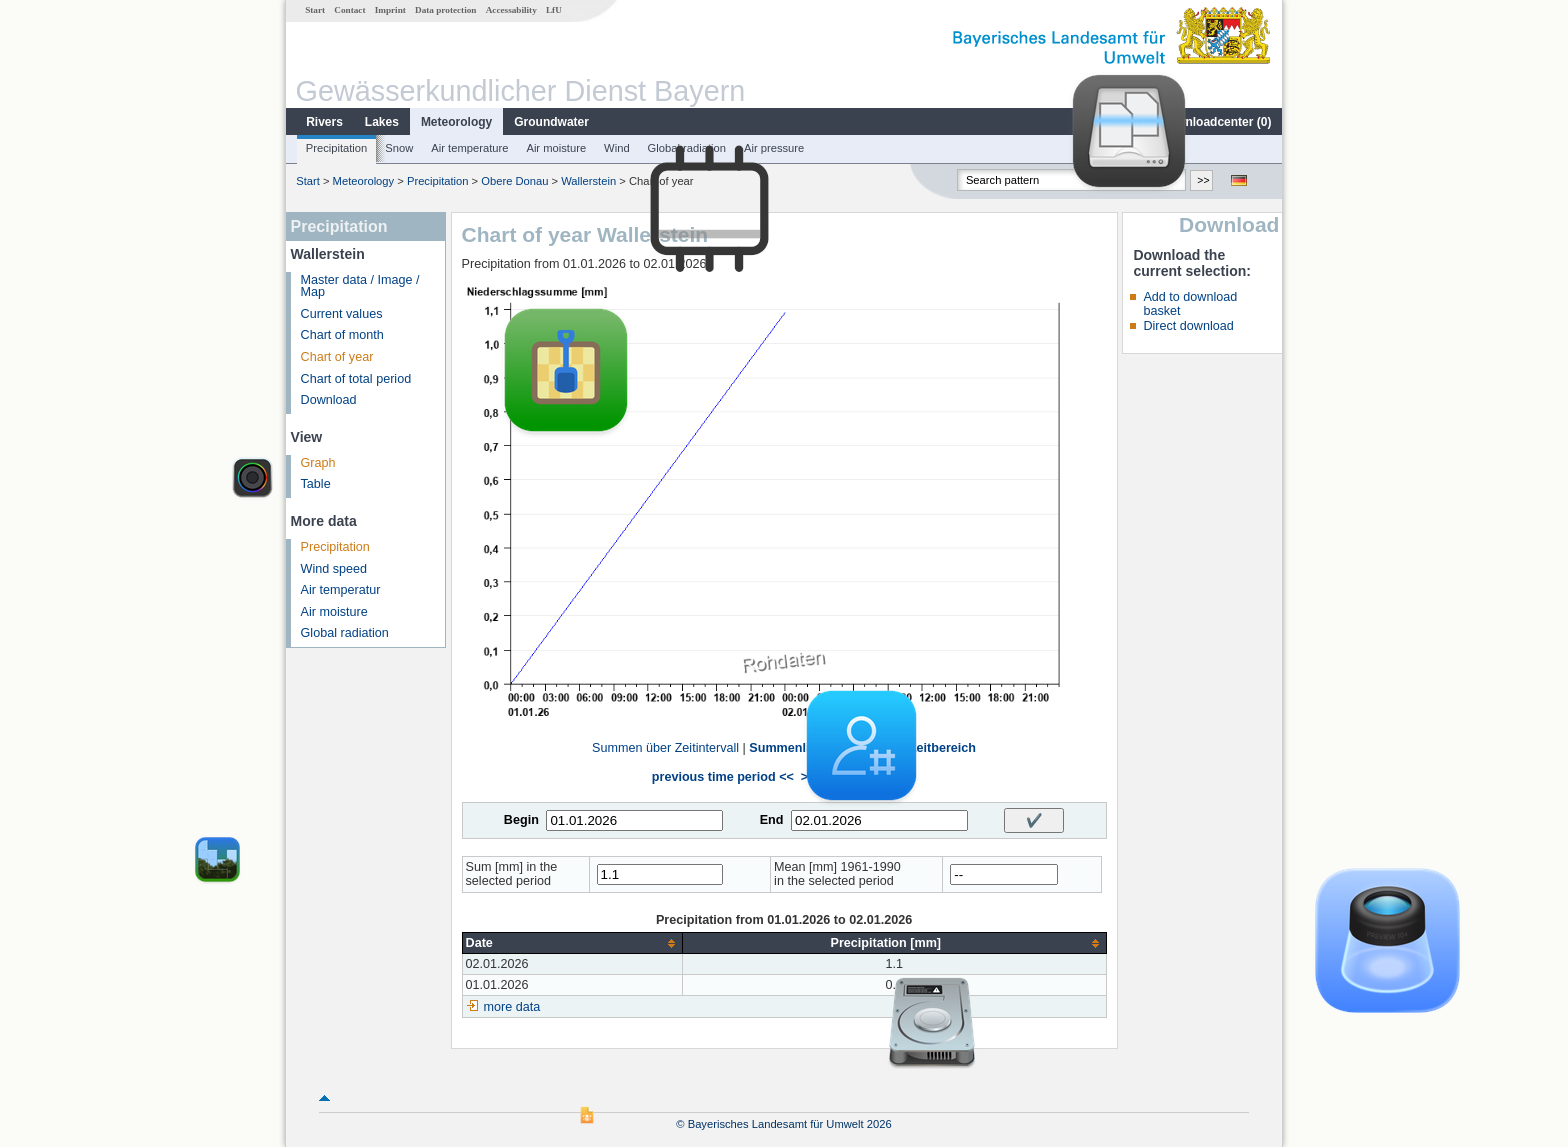 Image resolution: width=1568 pixels, height=1147 pixels. I want to click on open skanpage document scanning app, so click(1129, 131).